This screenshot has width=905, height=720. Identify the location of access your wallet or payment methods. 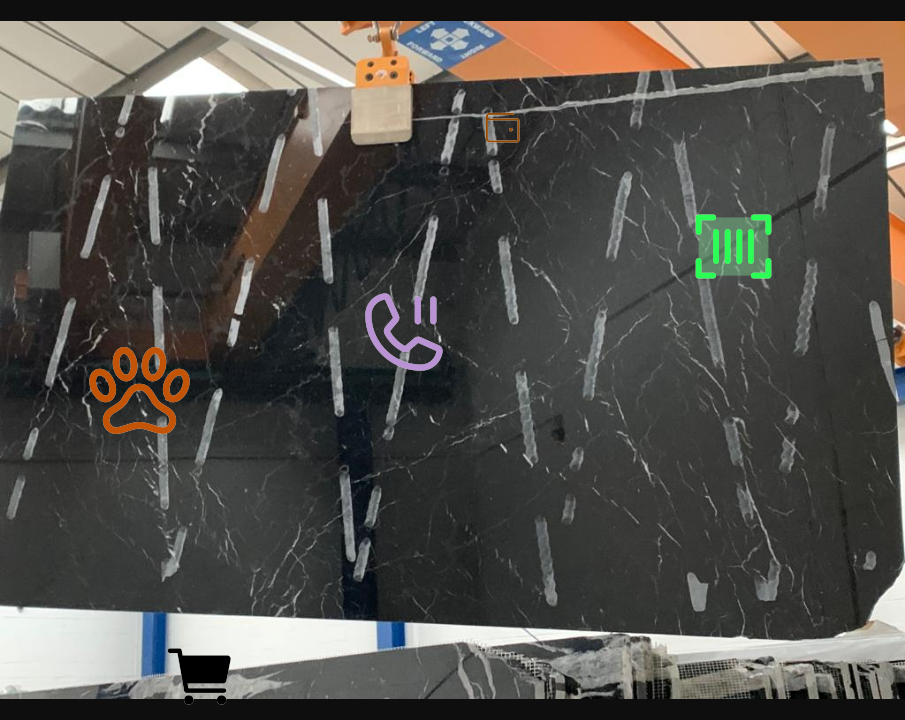
(502, 129).